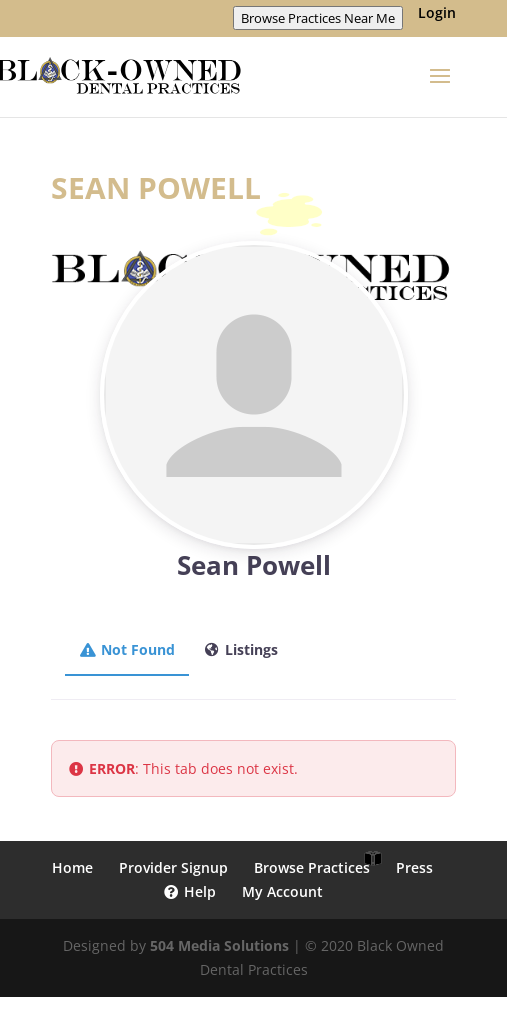 Image resolution: width=507 pixels, height=1022 pixels. I want to click on indicates a spill or hazard in a game environment, so click(289, 209).